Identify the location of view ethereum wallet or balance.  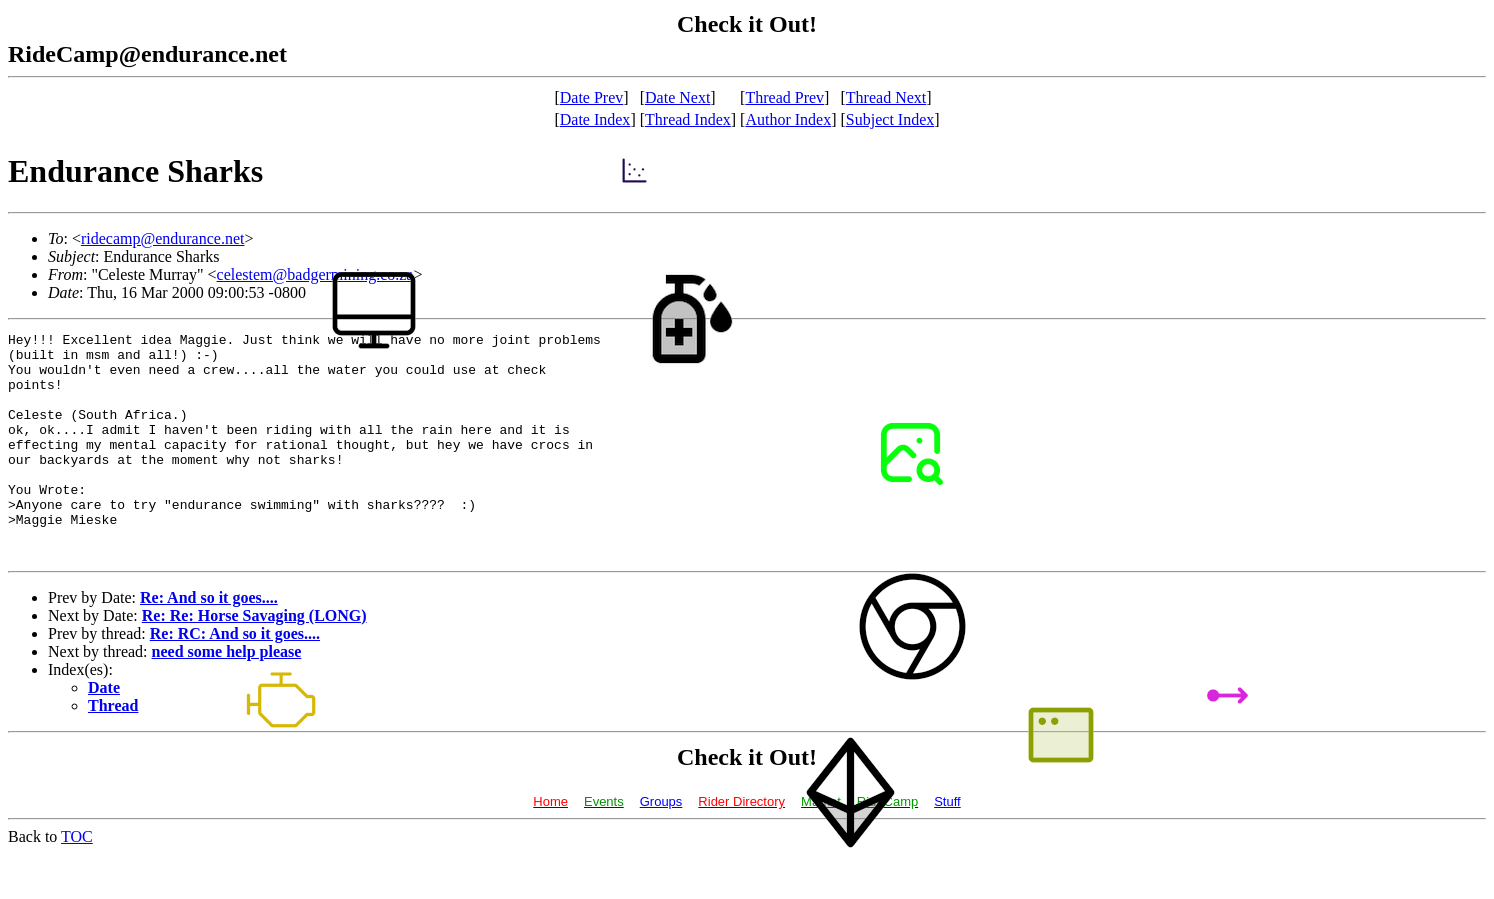
(850, 792).